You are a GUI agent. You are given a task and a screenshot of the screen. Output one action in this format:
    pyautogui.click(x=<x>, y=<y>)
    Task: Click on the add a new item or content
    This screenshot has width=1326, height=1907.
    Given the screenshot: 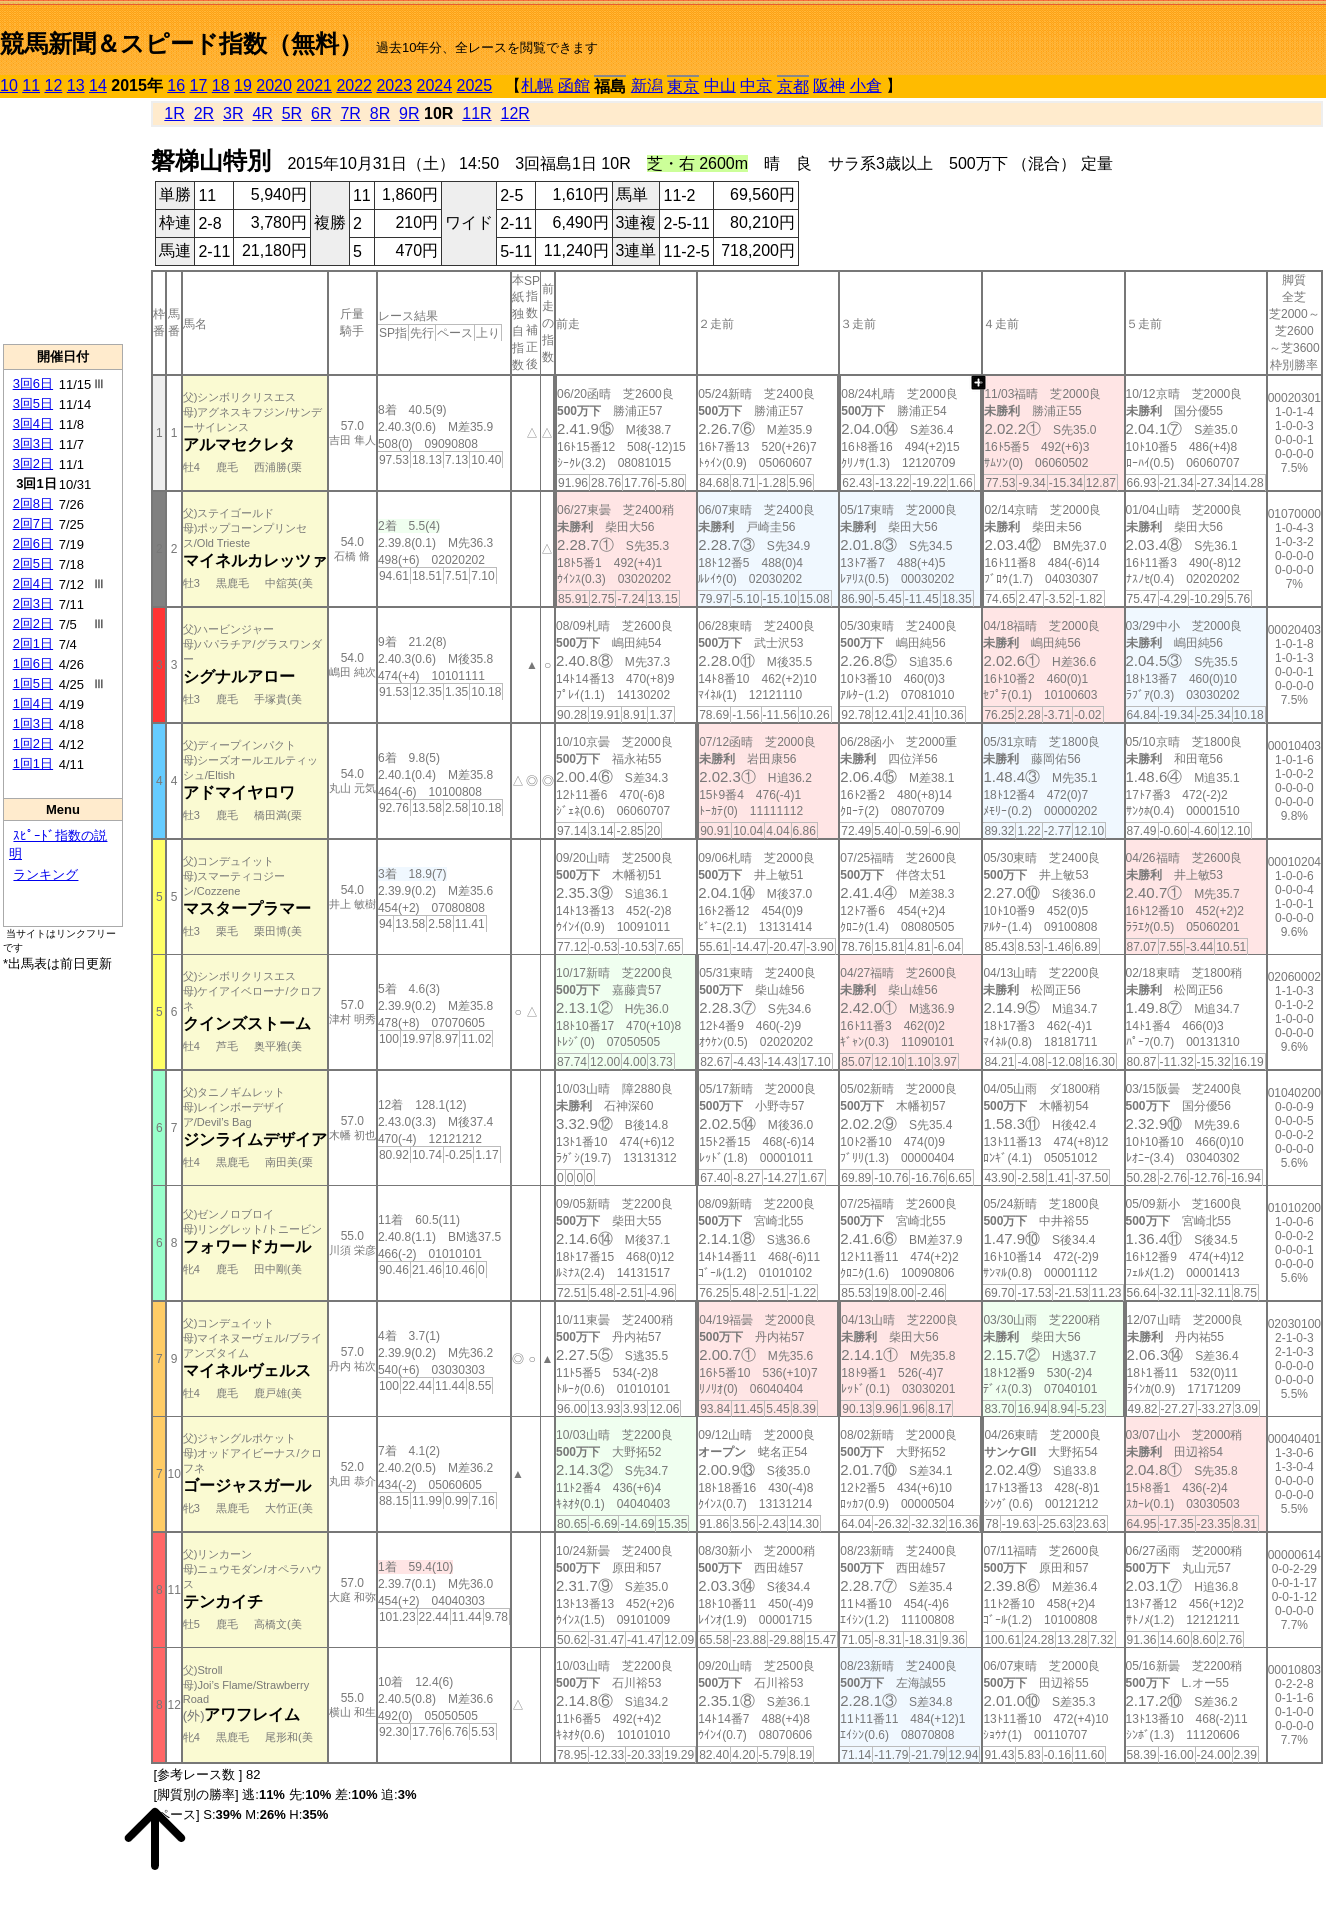 What is the action you would take?
    pyautogui.click(x=978, y=382)
    